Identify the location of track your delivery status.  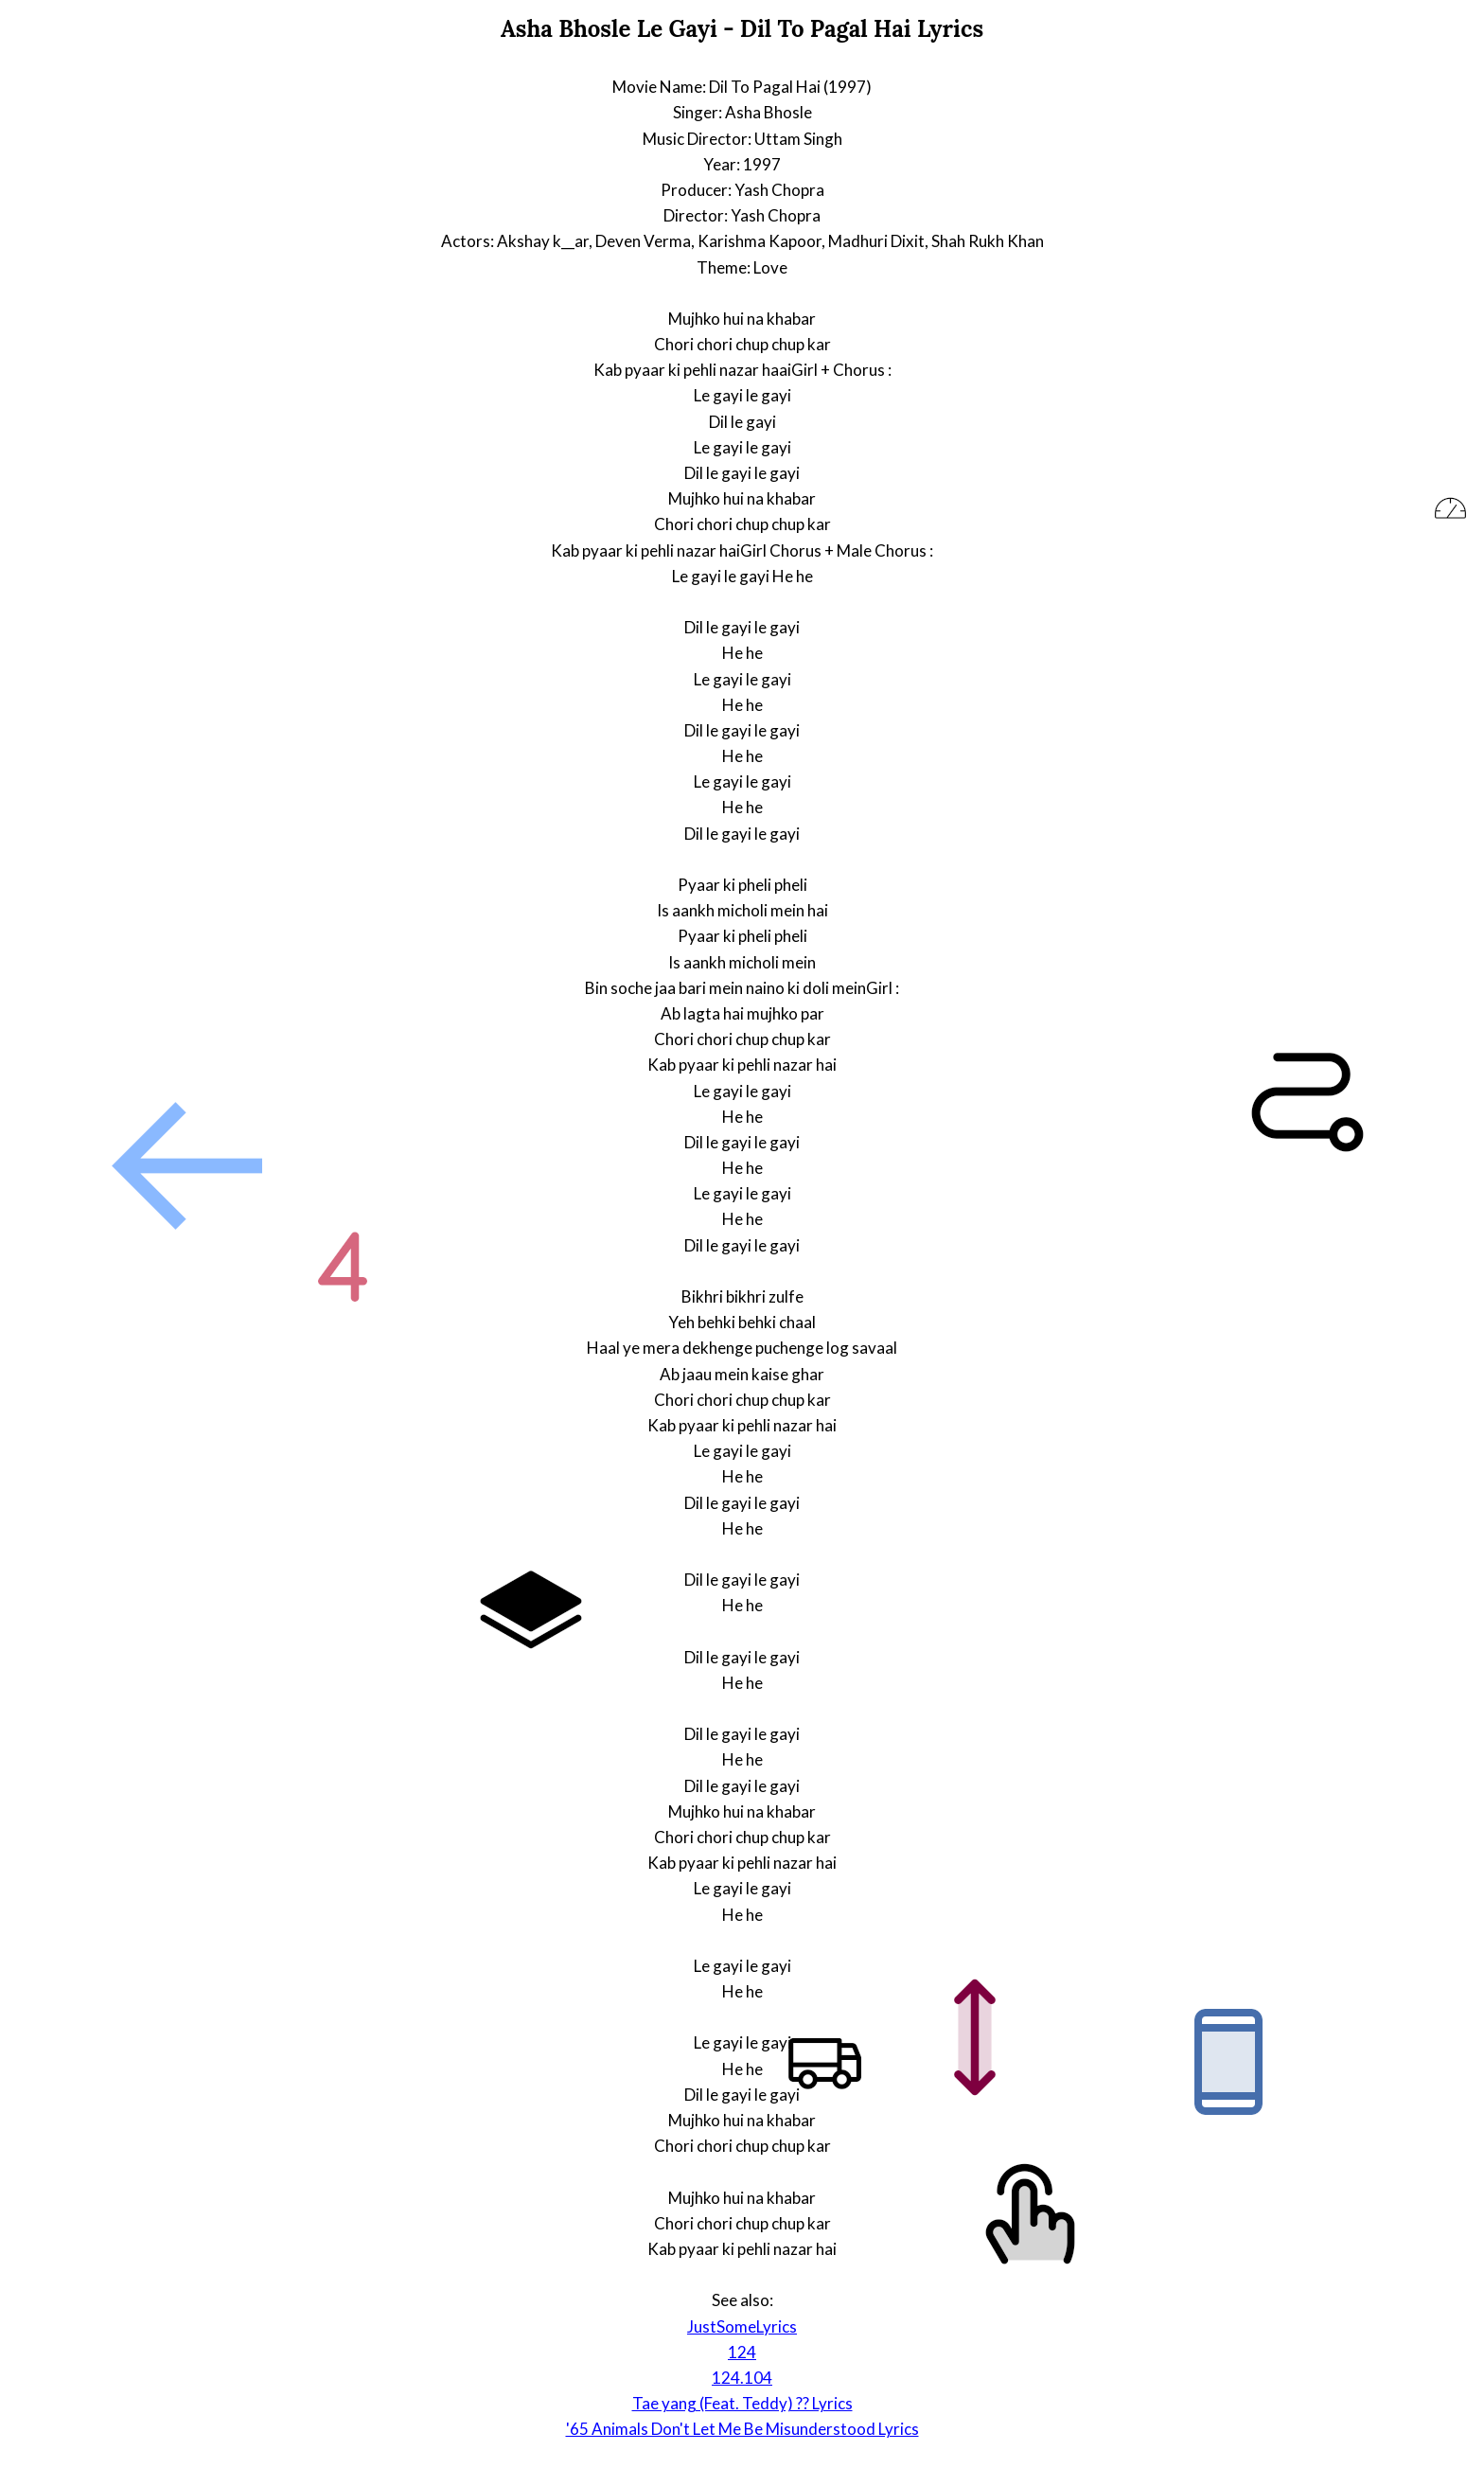
(822, 2060).